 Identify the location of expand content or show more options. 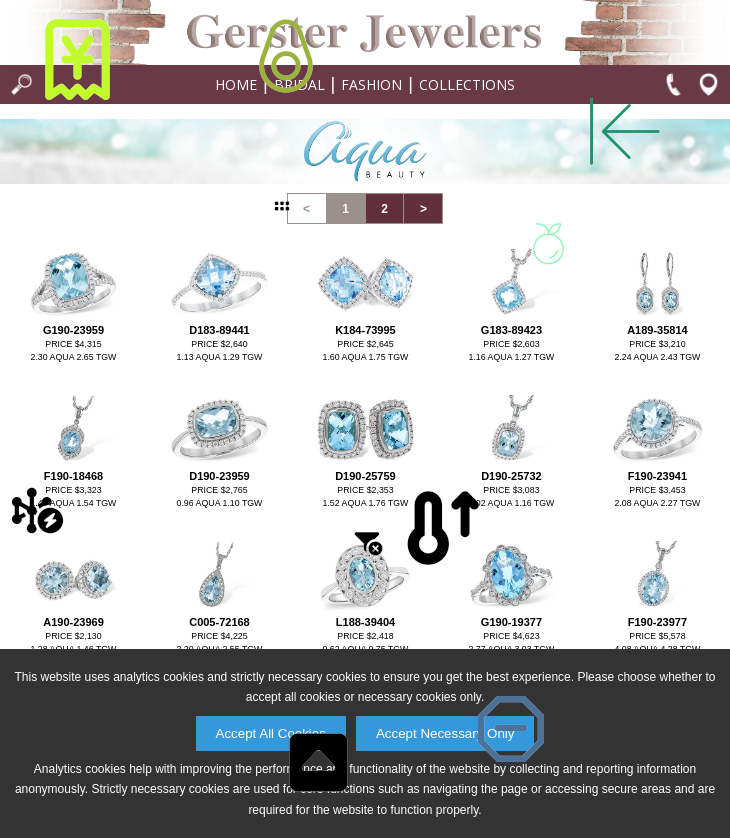
(318, 762).